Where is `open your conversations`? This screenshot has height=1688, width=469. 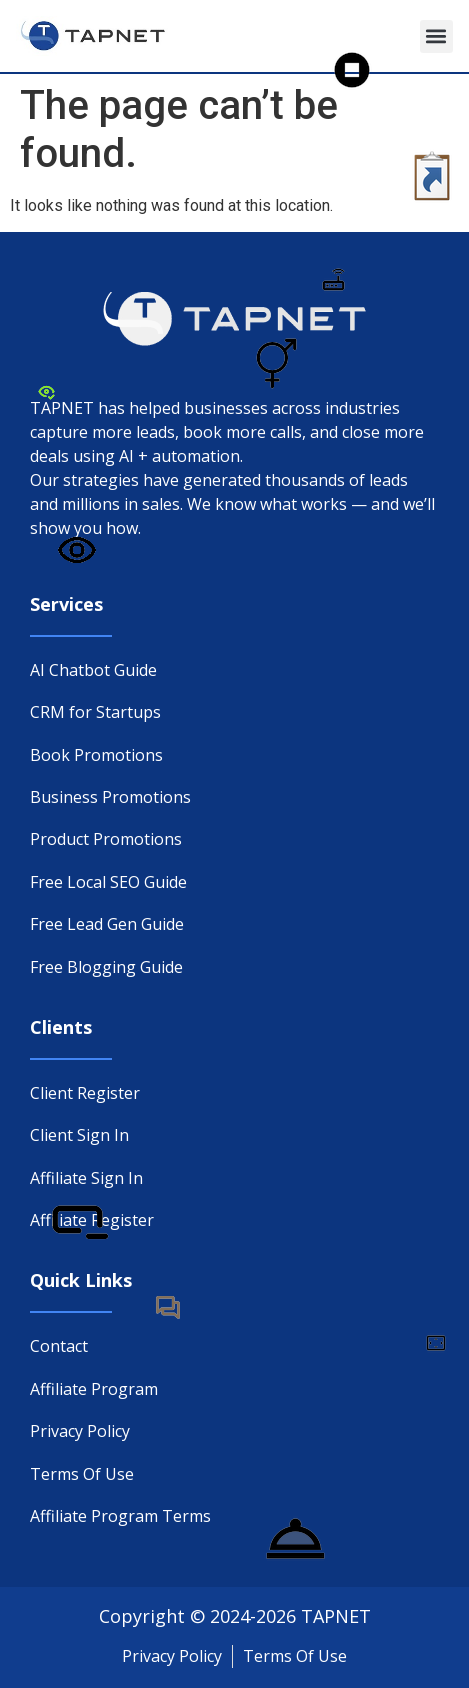
open your conversations is located at coordinates (168, 1307).